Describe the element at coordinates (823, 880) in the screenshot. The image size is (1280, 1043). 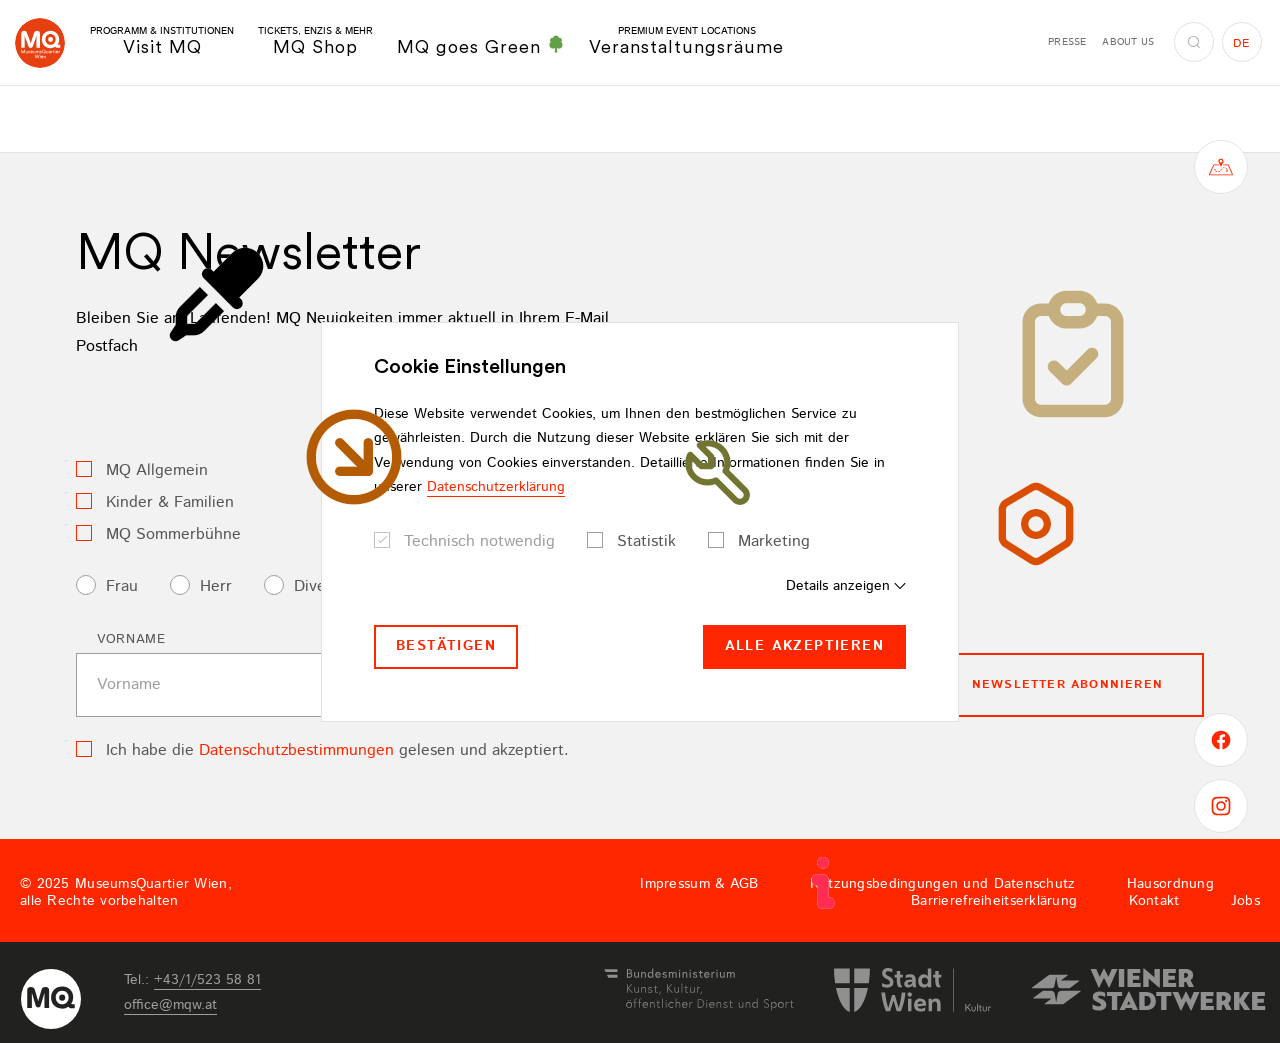
I see `view more information about this item` at that location.